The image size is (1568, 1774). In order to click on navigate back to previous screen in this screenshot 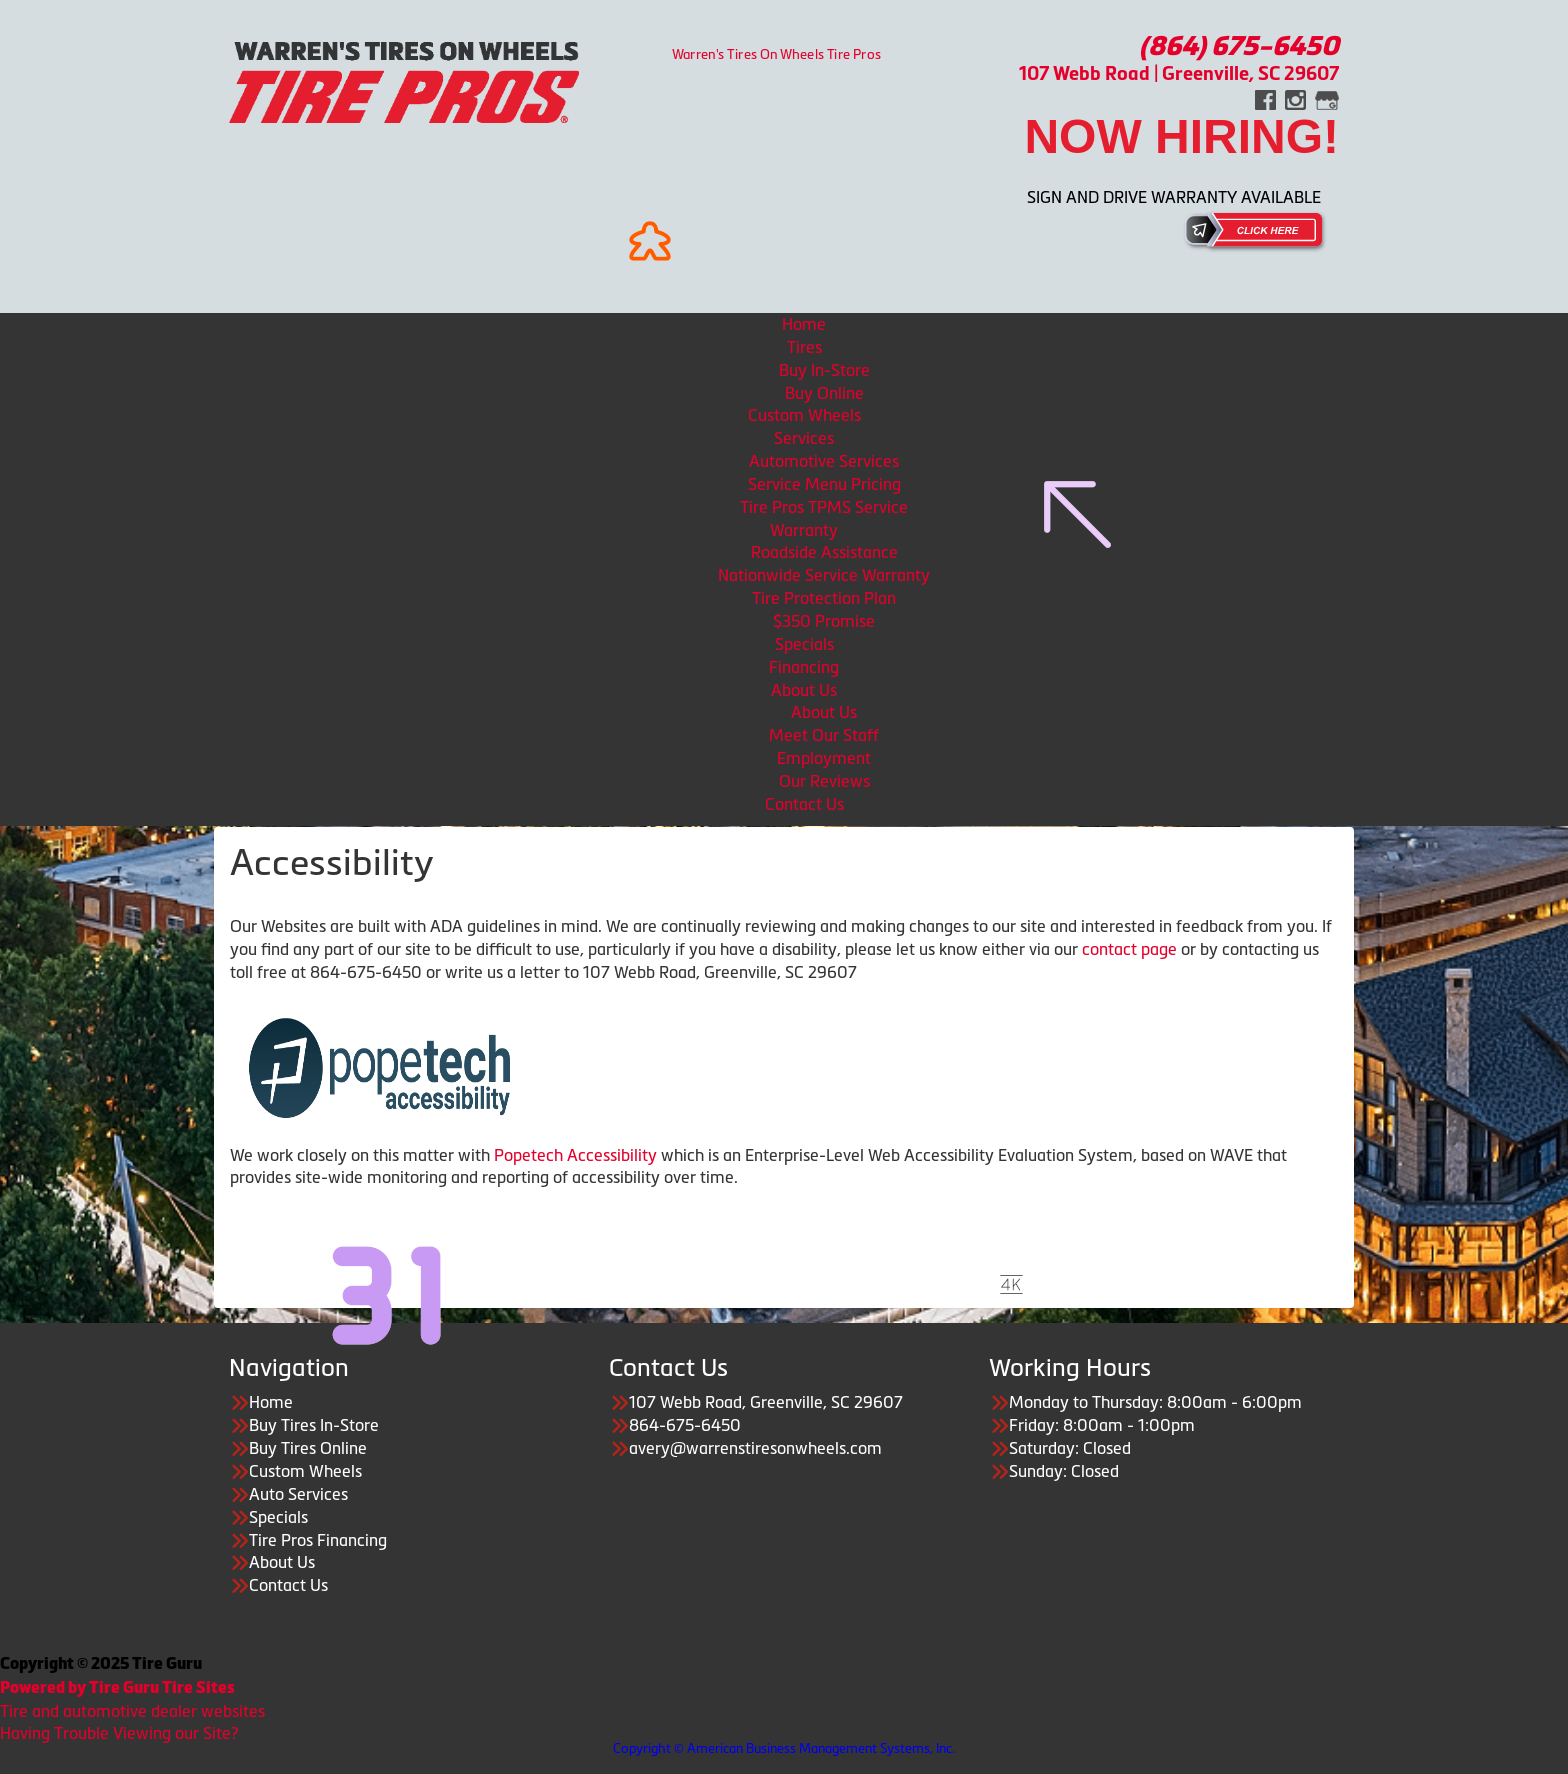, I will do `click(1077, 514)`.